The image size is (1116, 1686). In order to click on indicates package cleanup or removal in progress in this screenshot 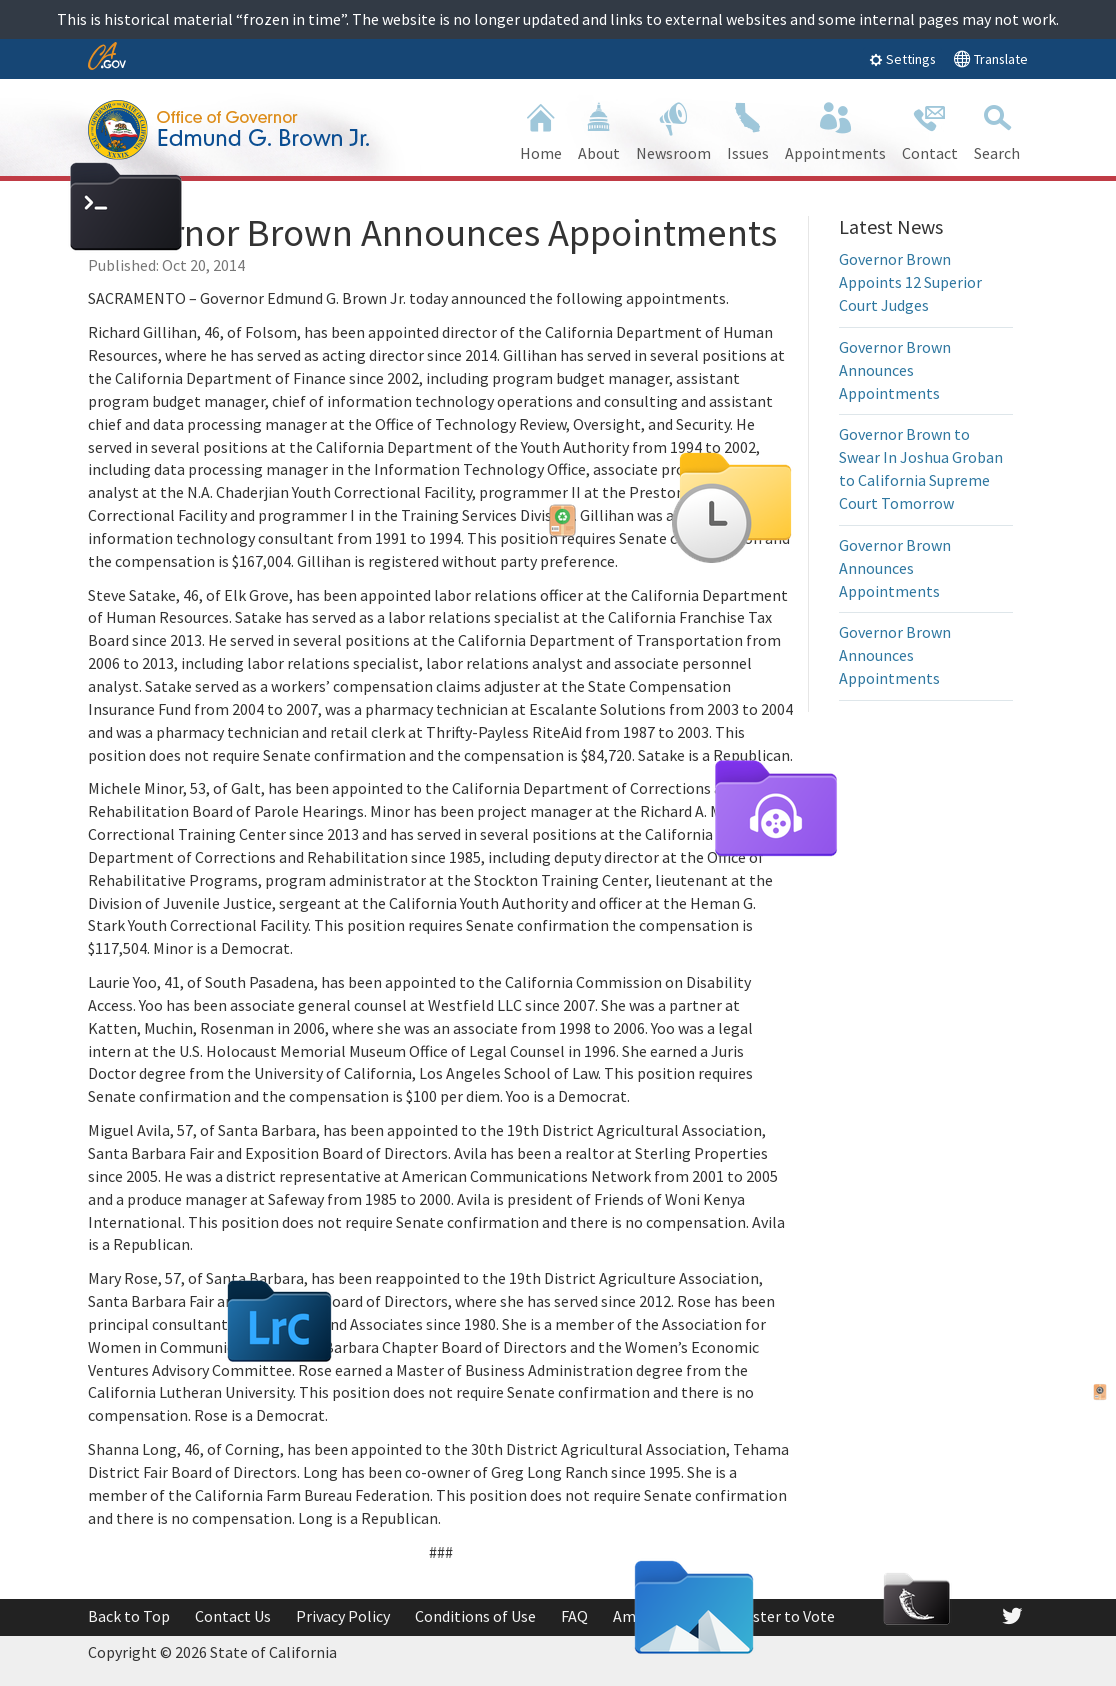, I will do `click(562, 520)`.